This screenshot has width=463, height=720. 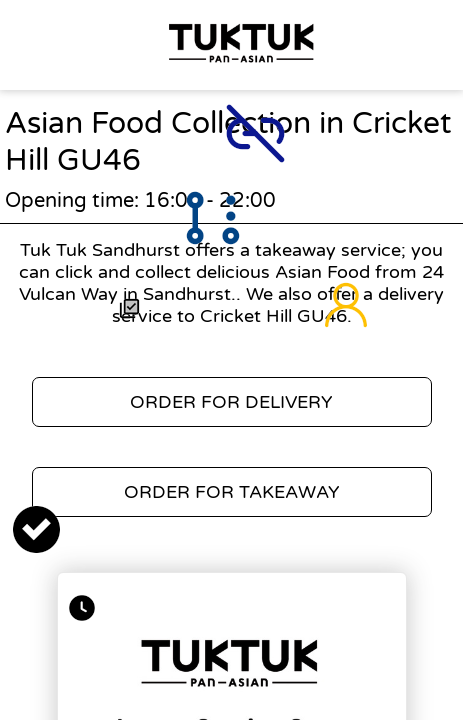 I want to click on indicates successful completion or confirmation, so click(x=36, y=529).